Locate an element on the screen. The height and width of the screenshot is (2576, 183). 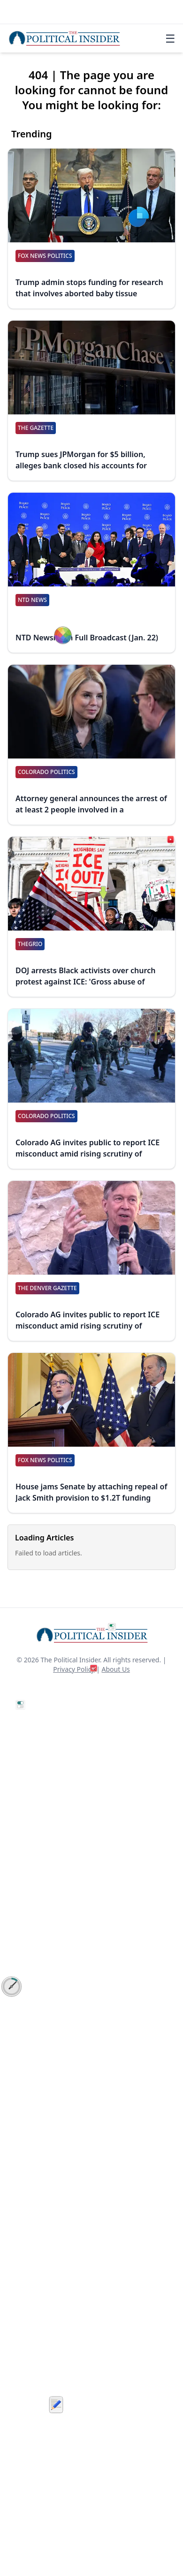
open sysprof system profiler is located at coordinates (11, 1986).